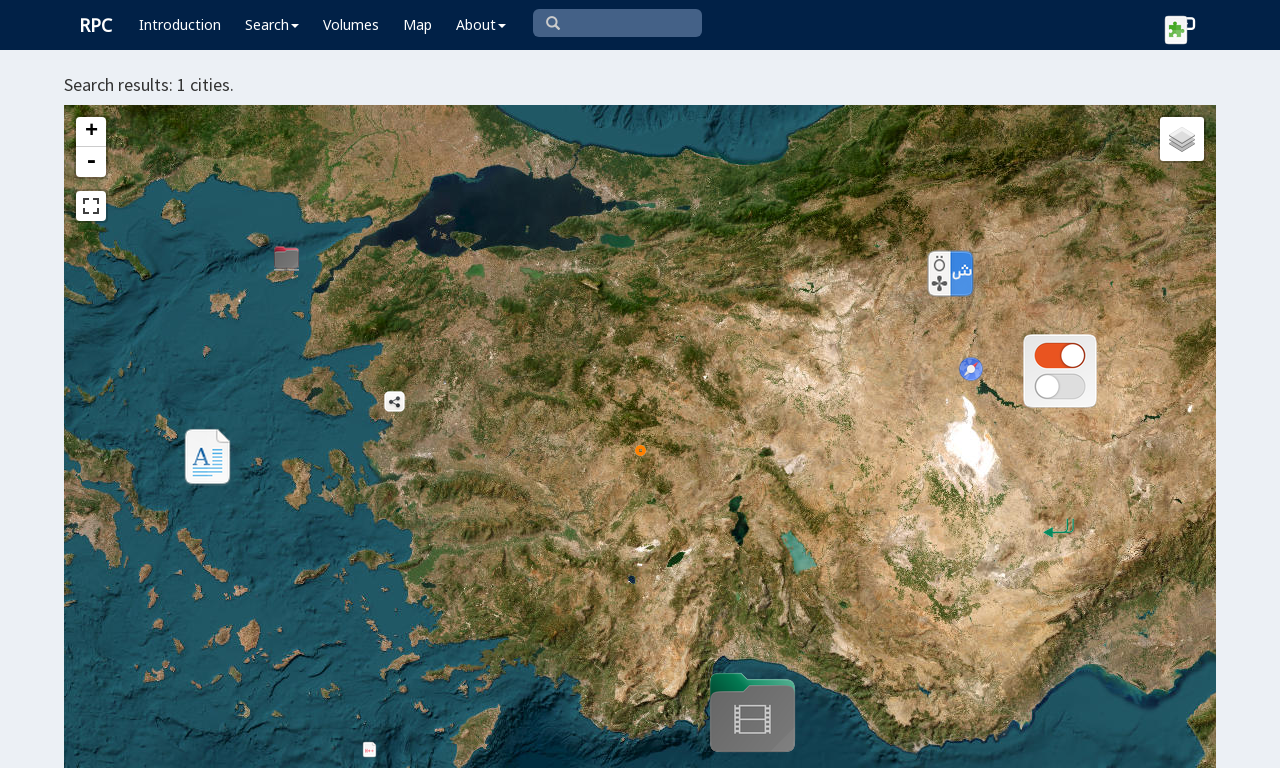  Describe the element at coordinates (1058, 528) in the screenshot. I see `reply to all recipients of an email` at that location.